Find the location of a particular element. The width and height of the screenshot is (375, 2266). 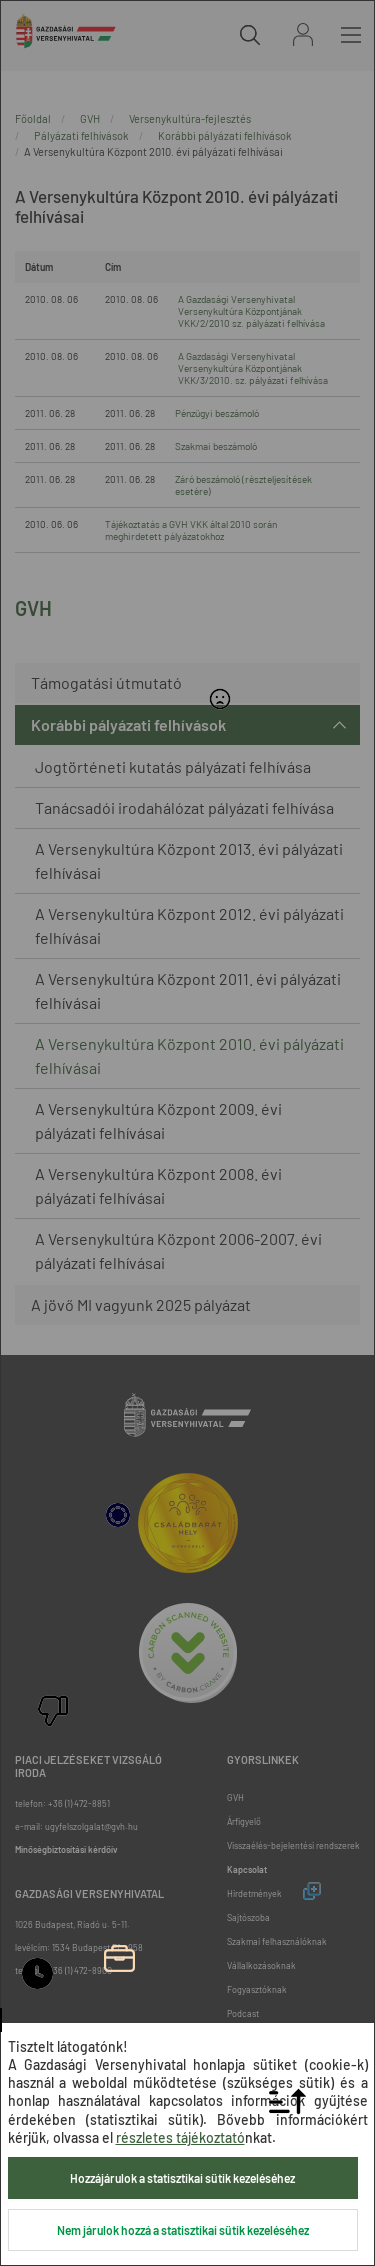

indicates negative feedback or dissatisfaction is located at coordinates (220, 699).